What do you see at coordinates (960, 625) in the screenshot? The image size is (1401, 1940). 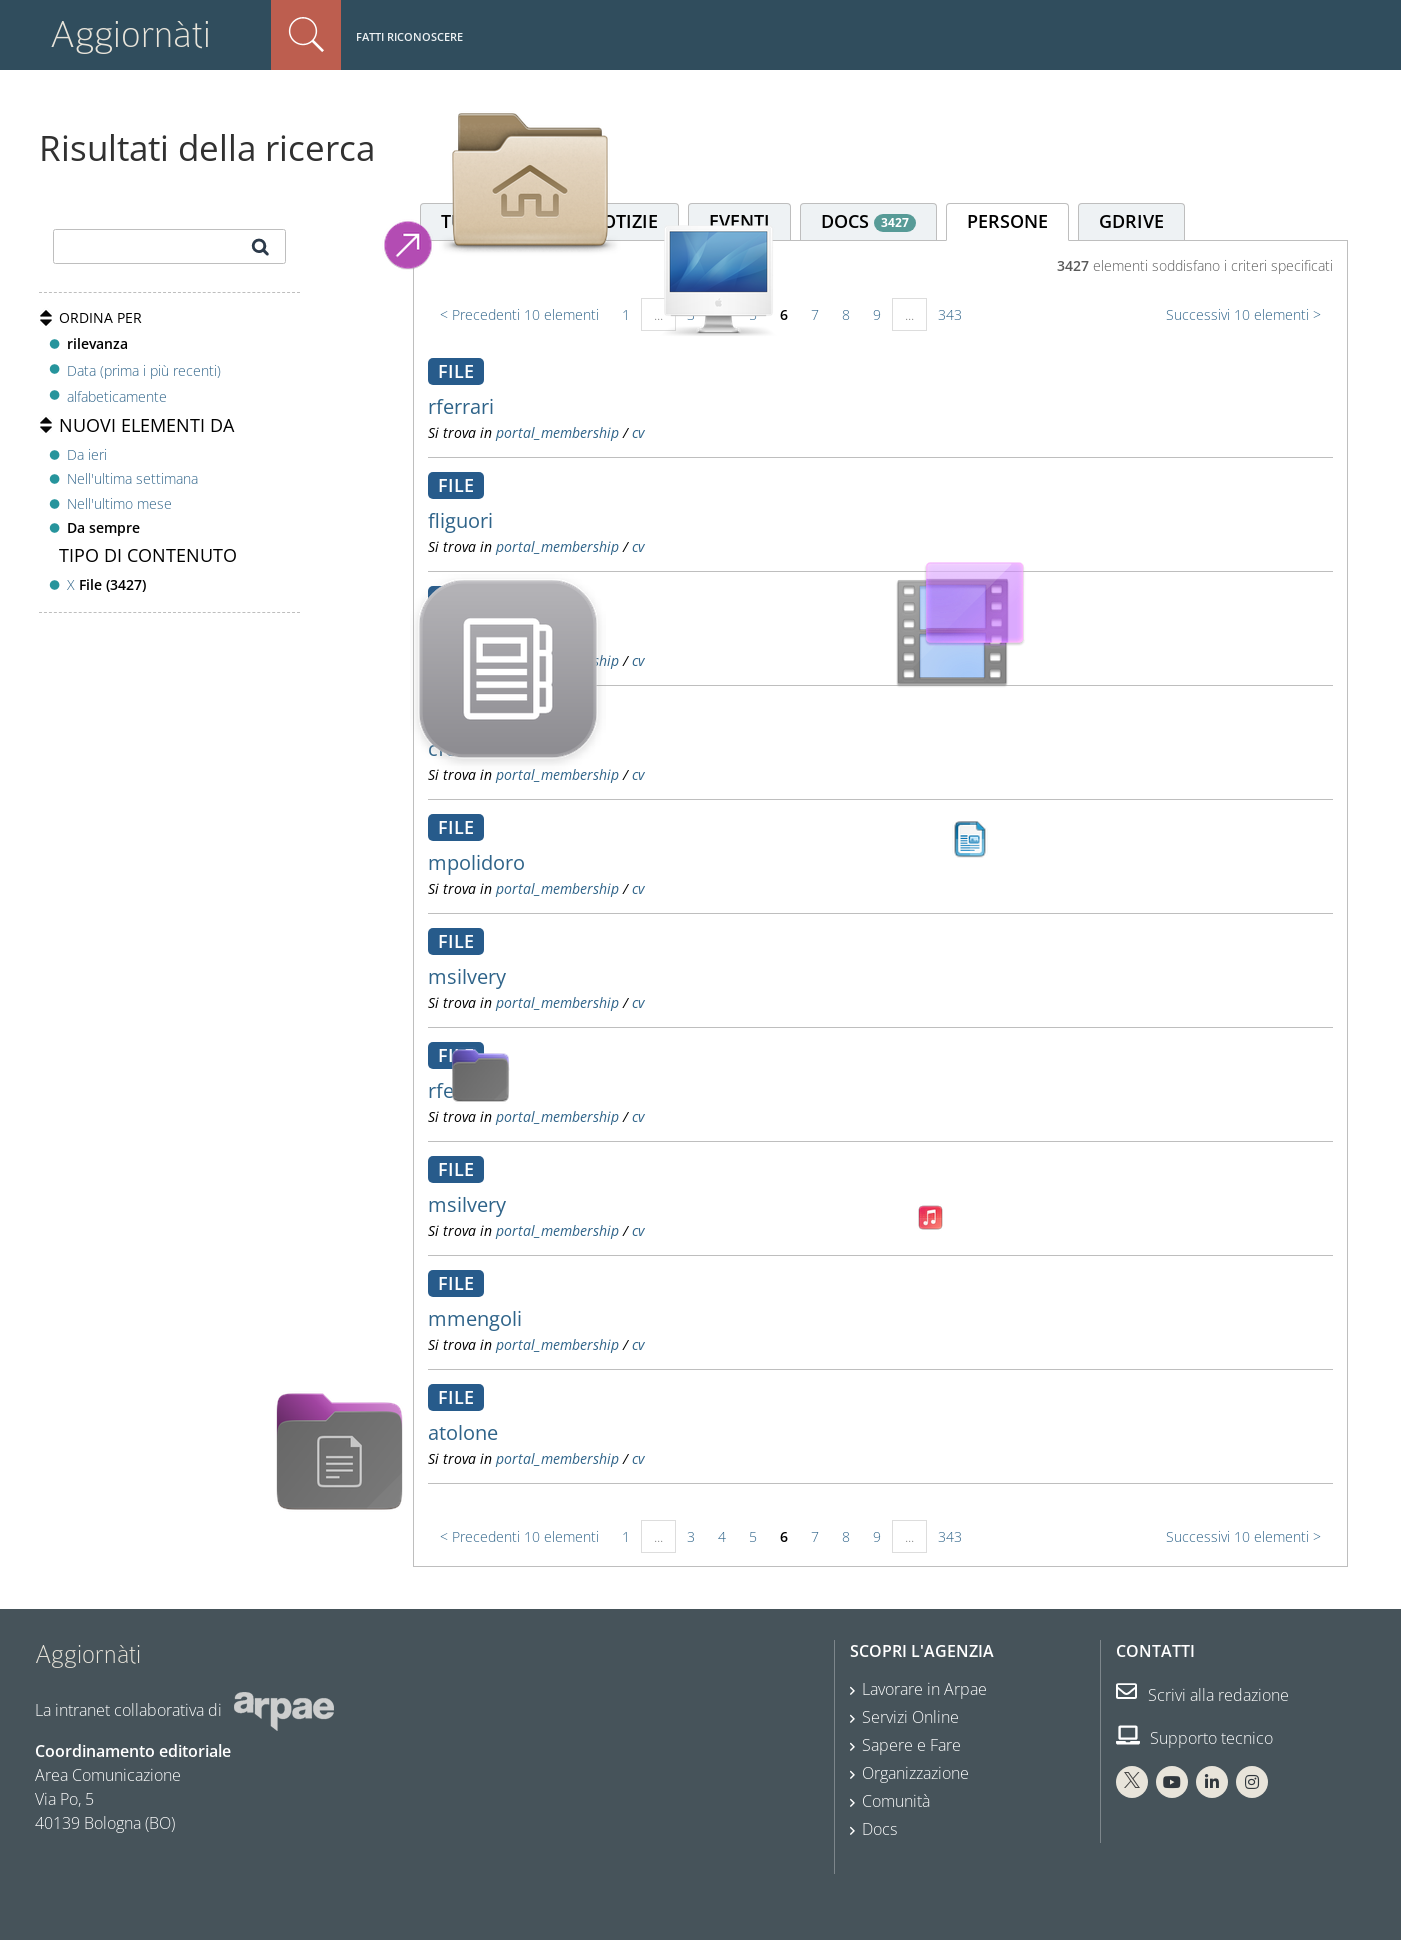 I see `apply filters to video clips in iMovie` at bounding box center [960, 625].